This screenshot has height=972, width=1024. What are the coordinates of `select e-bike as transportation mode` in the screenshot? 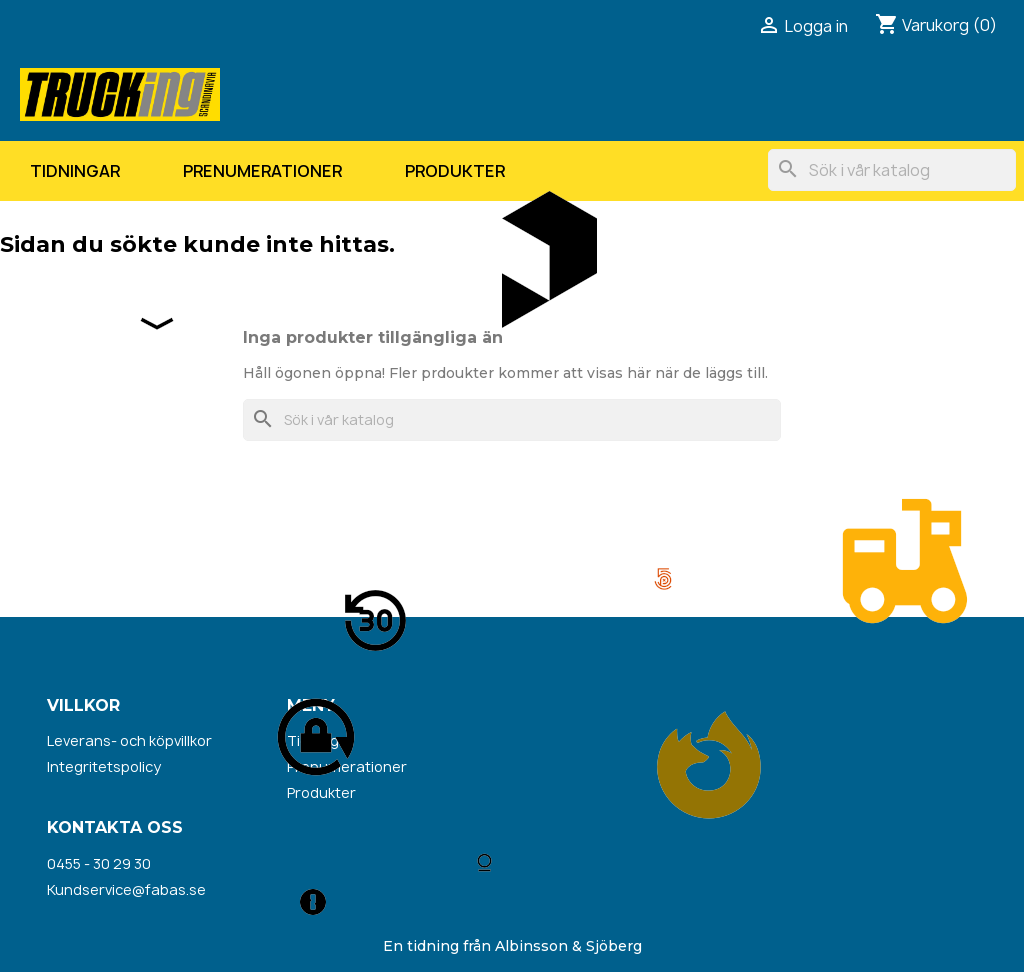 It's located at (902, 564).